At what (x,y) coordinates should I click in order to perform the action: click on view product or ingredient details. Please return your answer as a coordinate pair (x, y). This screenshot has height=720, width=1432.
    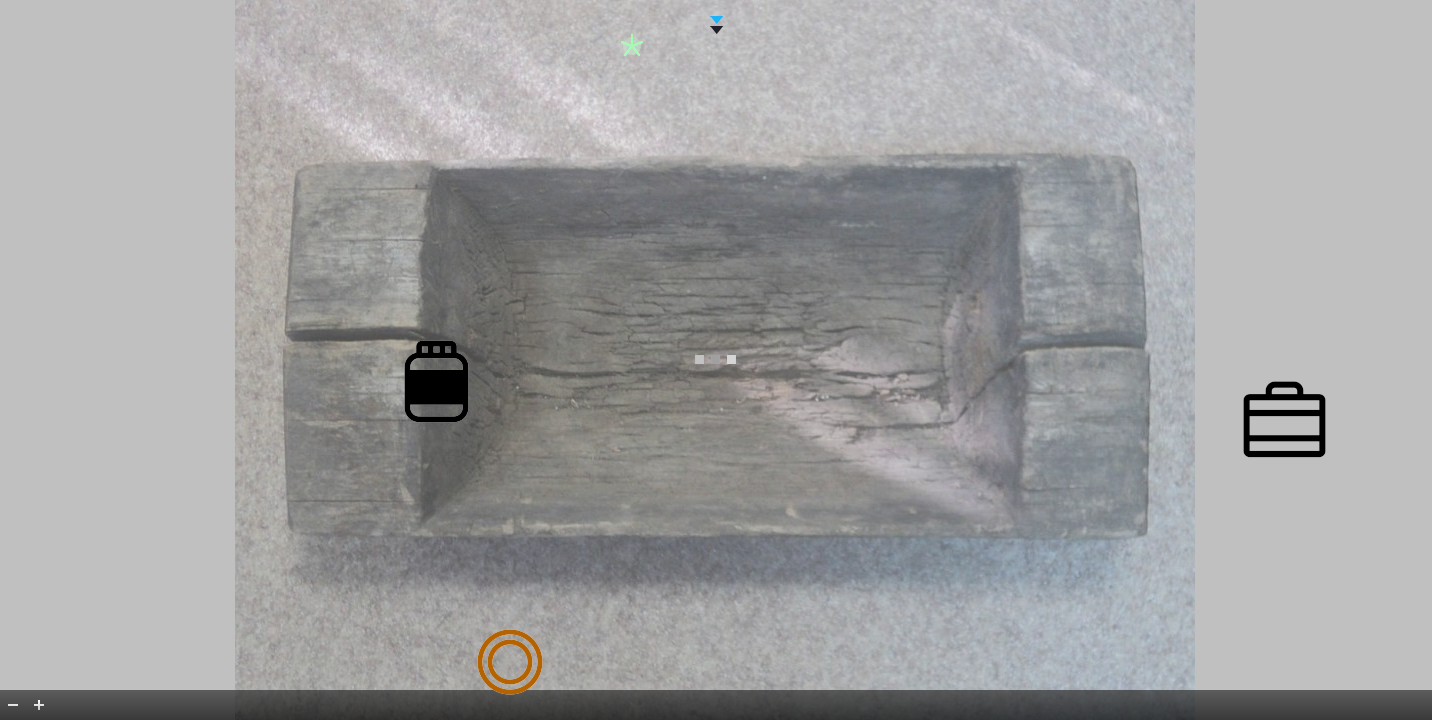
    Looking at the image, I should click on (436, 381).